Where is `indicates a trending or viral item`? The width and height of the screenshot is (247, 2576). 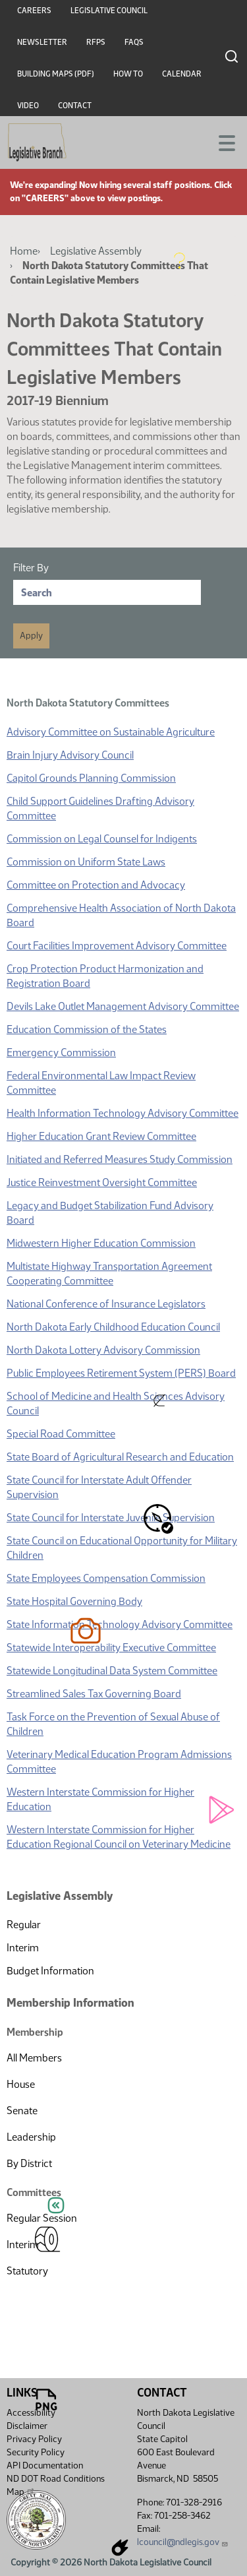
indicates a trending or viral item is located at coordinates (120, 2548).